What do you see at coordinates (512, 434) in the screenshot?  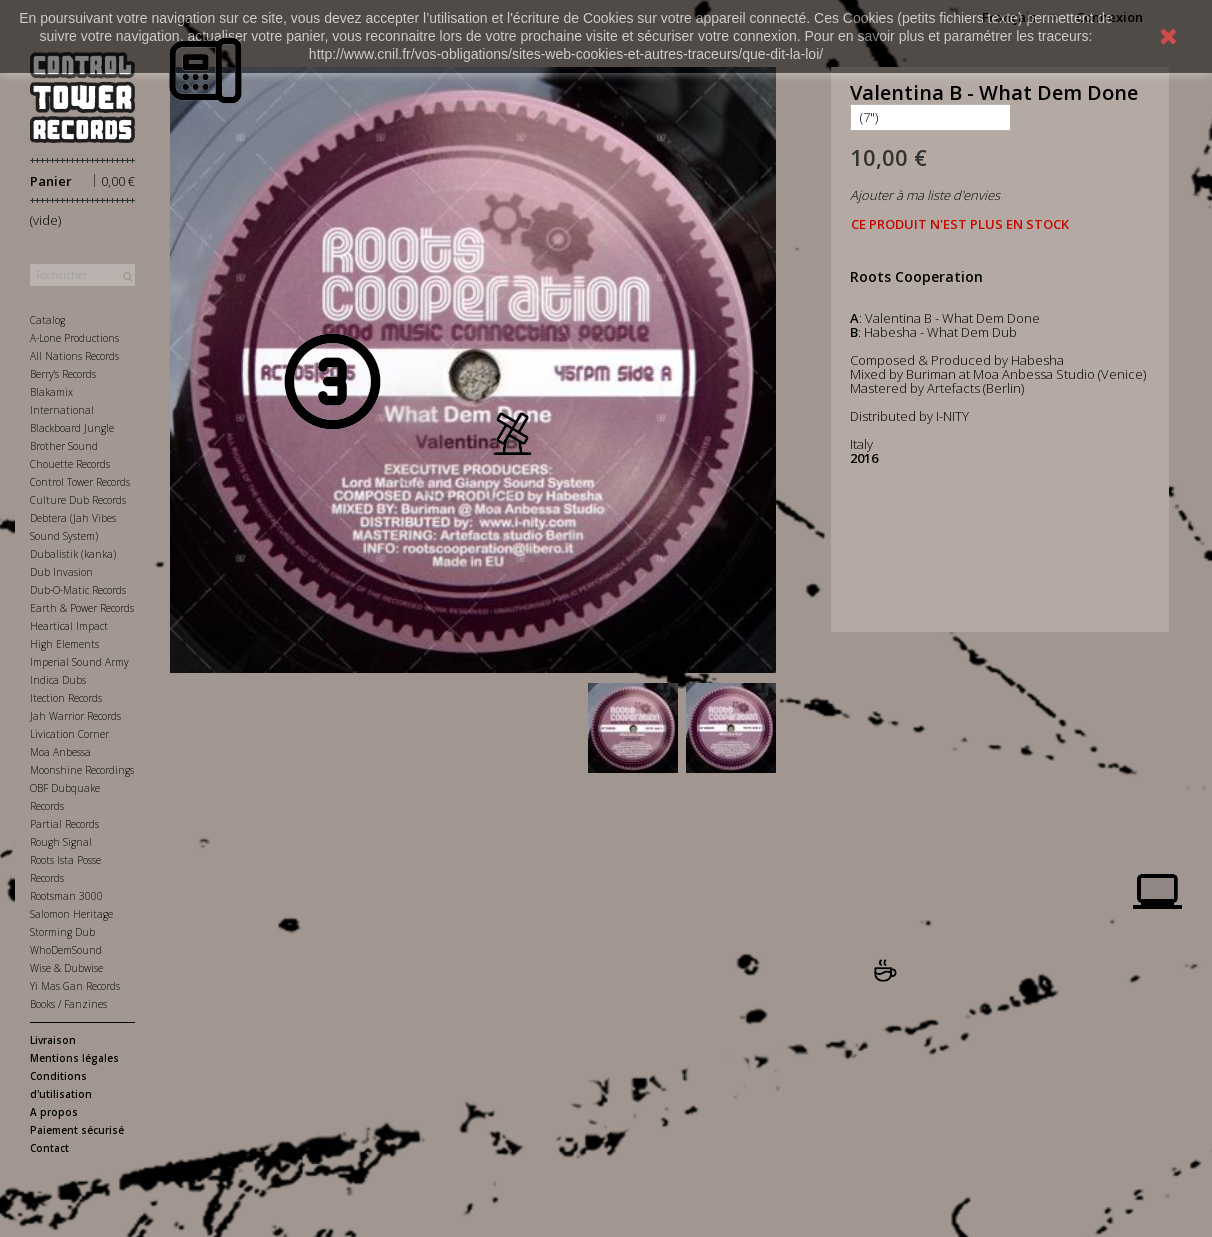 I see `indicates renewable or wind energy options` at bounding box center [512, 434].